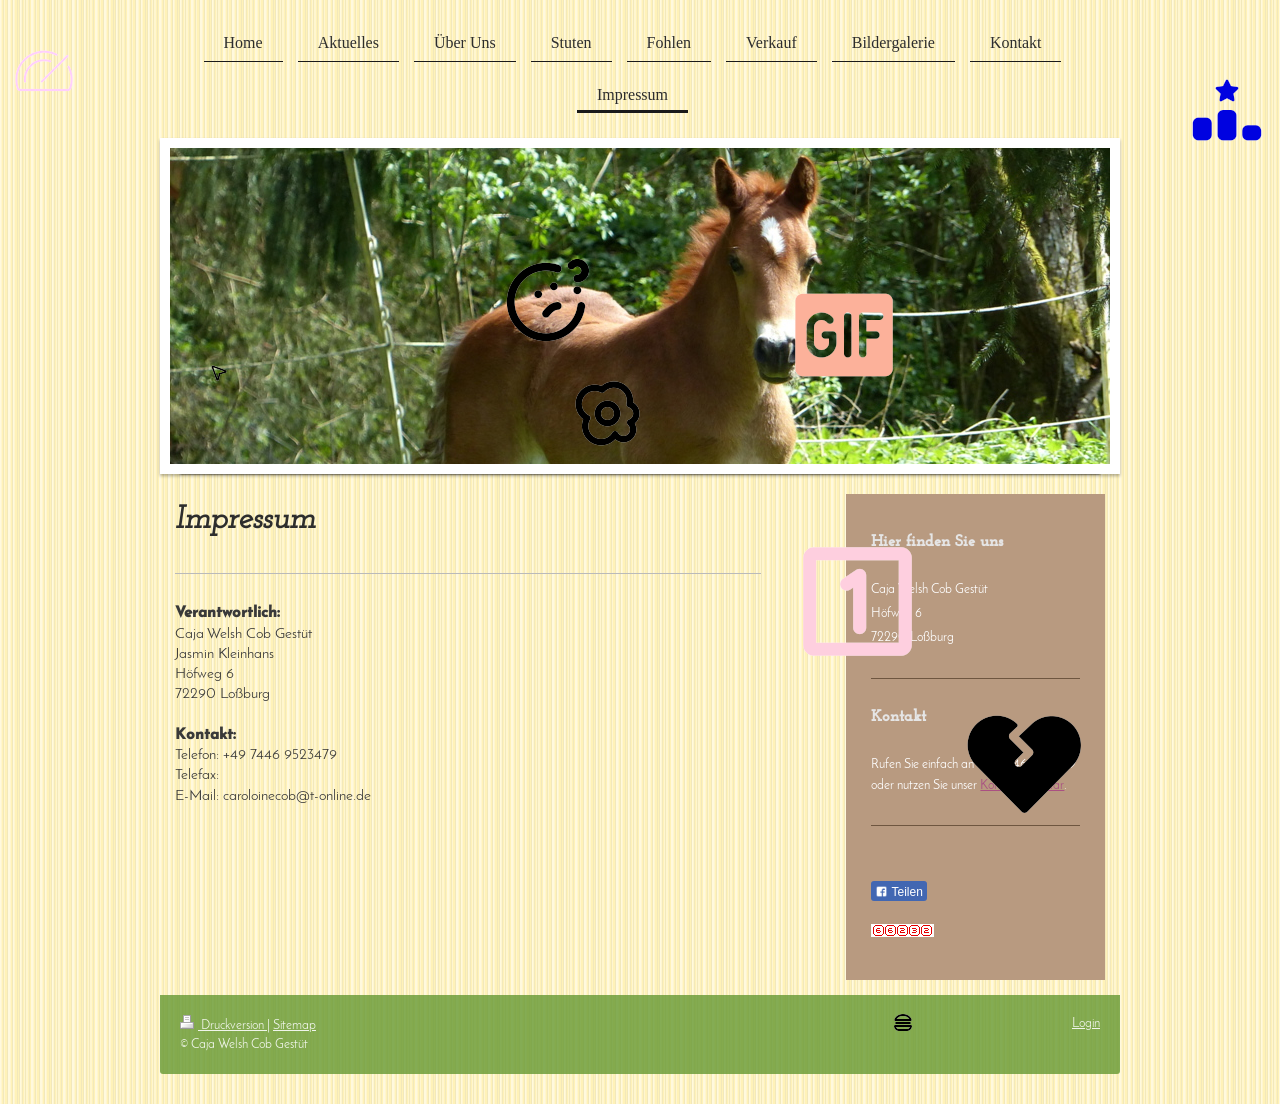 The height and width of the screenshot is (1104, 1280). I want to click on indicates user confusion or uncertainty, so click(546, 302).